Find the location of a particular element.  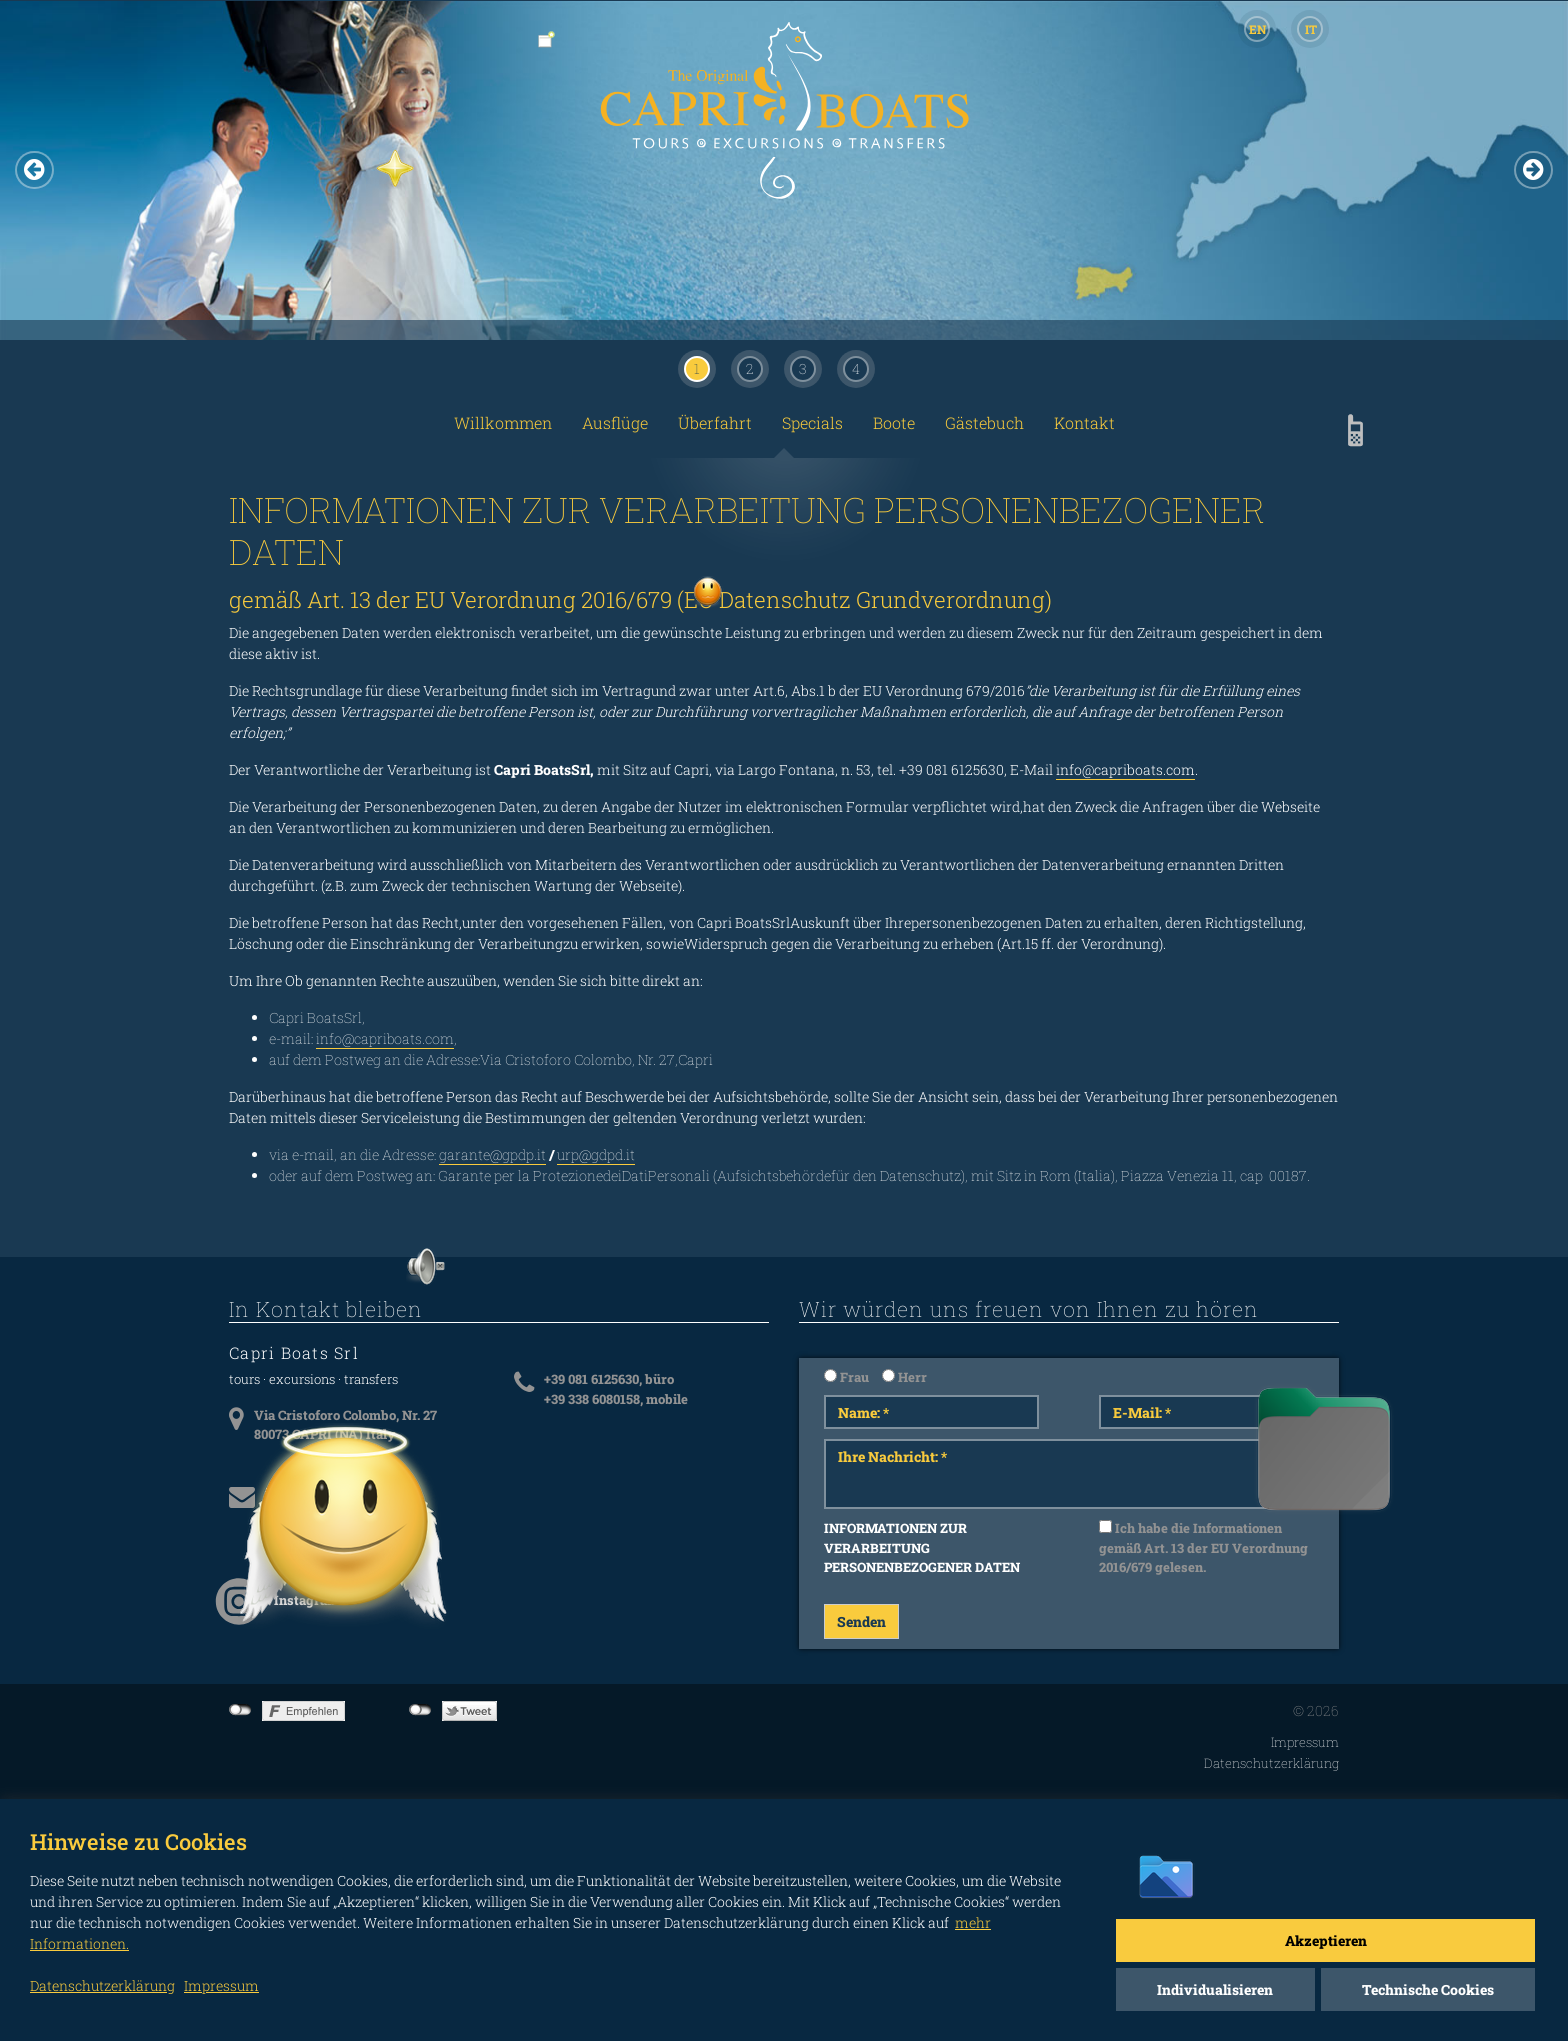

view information about this application is located at coordinates (395, 169).